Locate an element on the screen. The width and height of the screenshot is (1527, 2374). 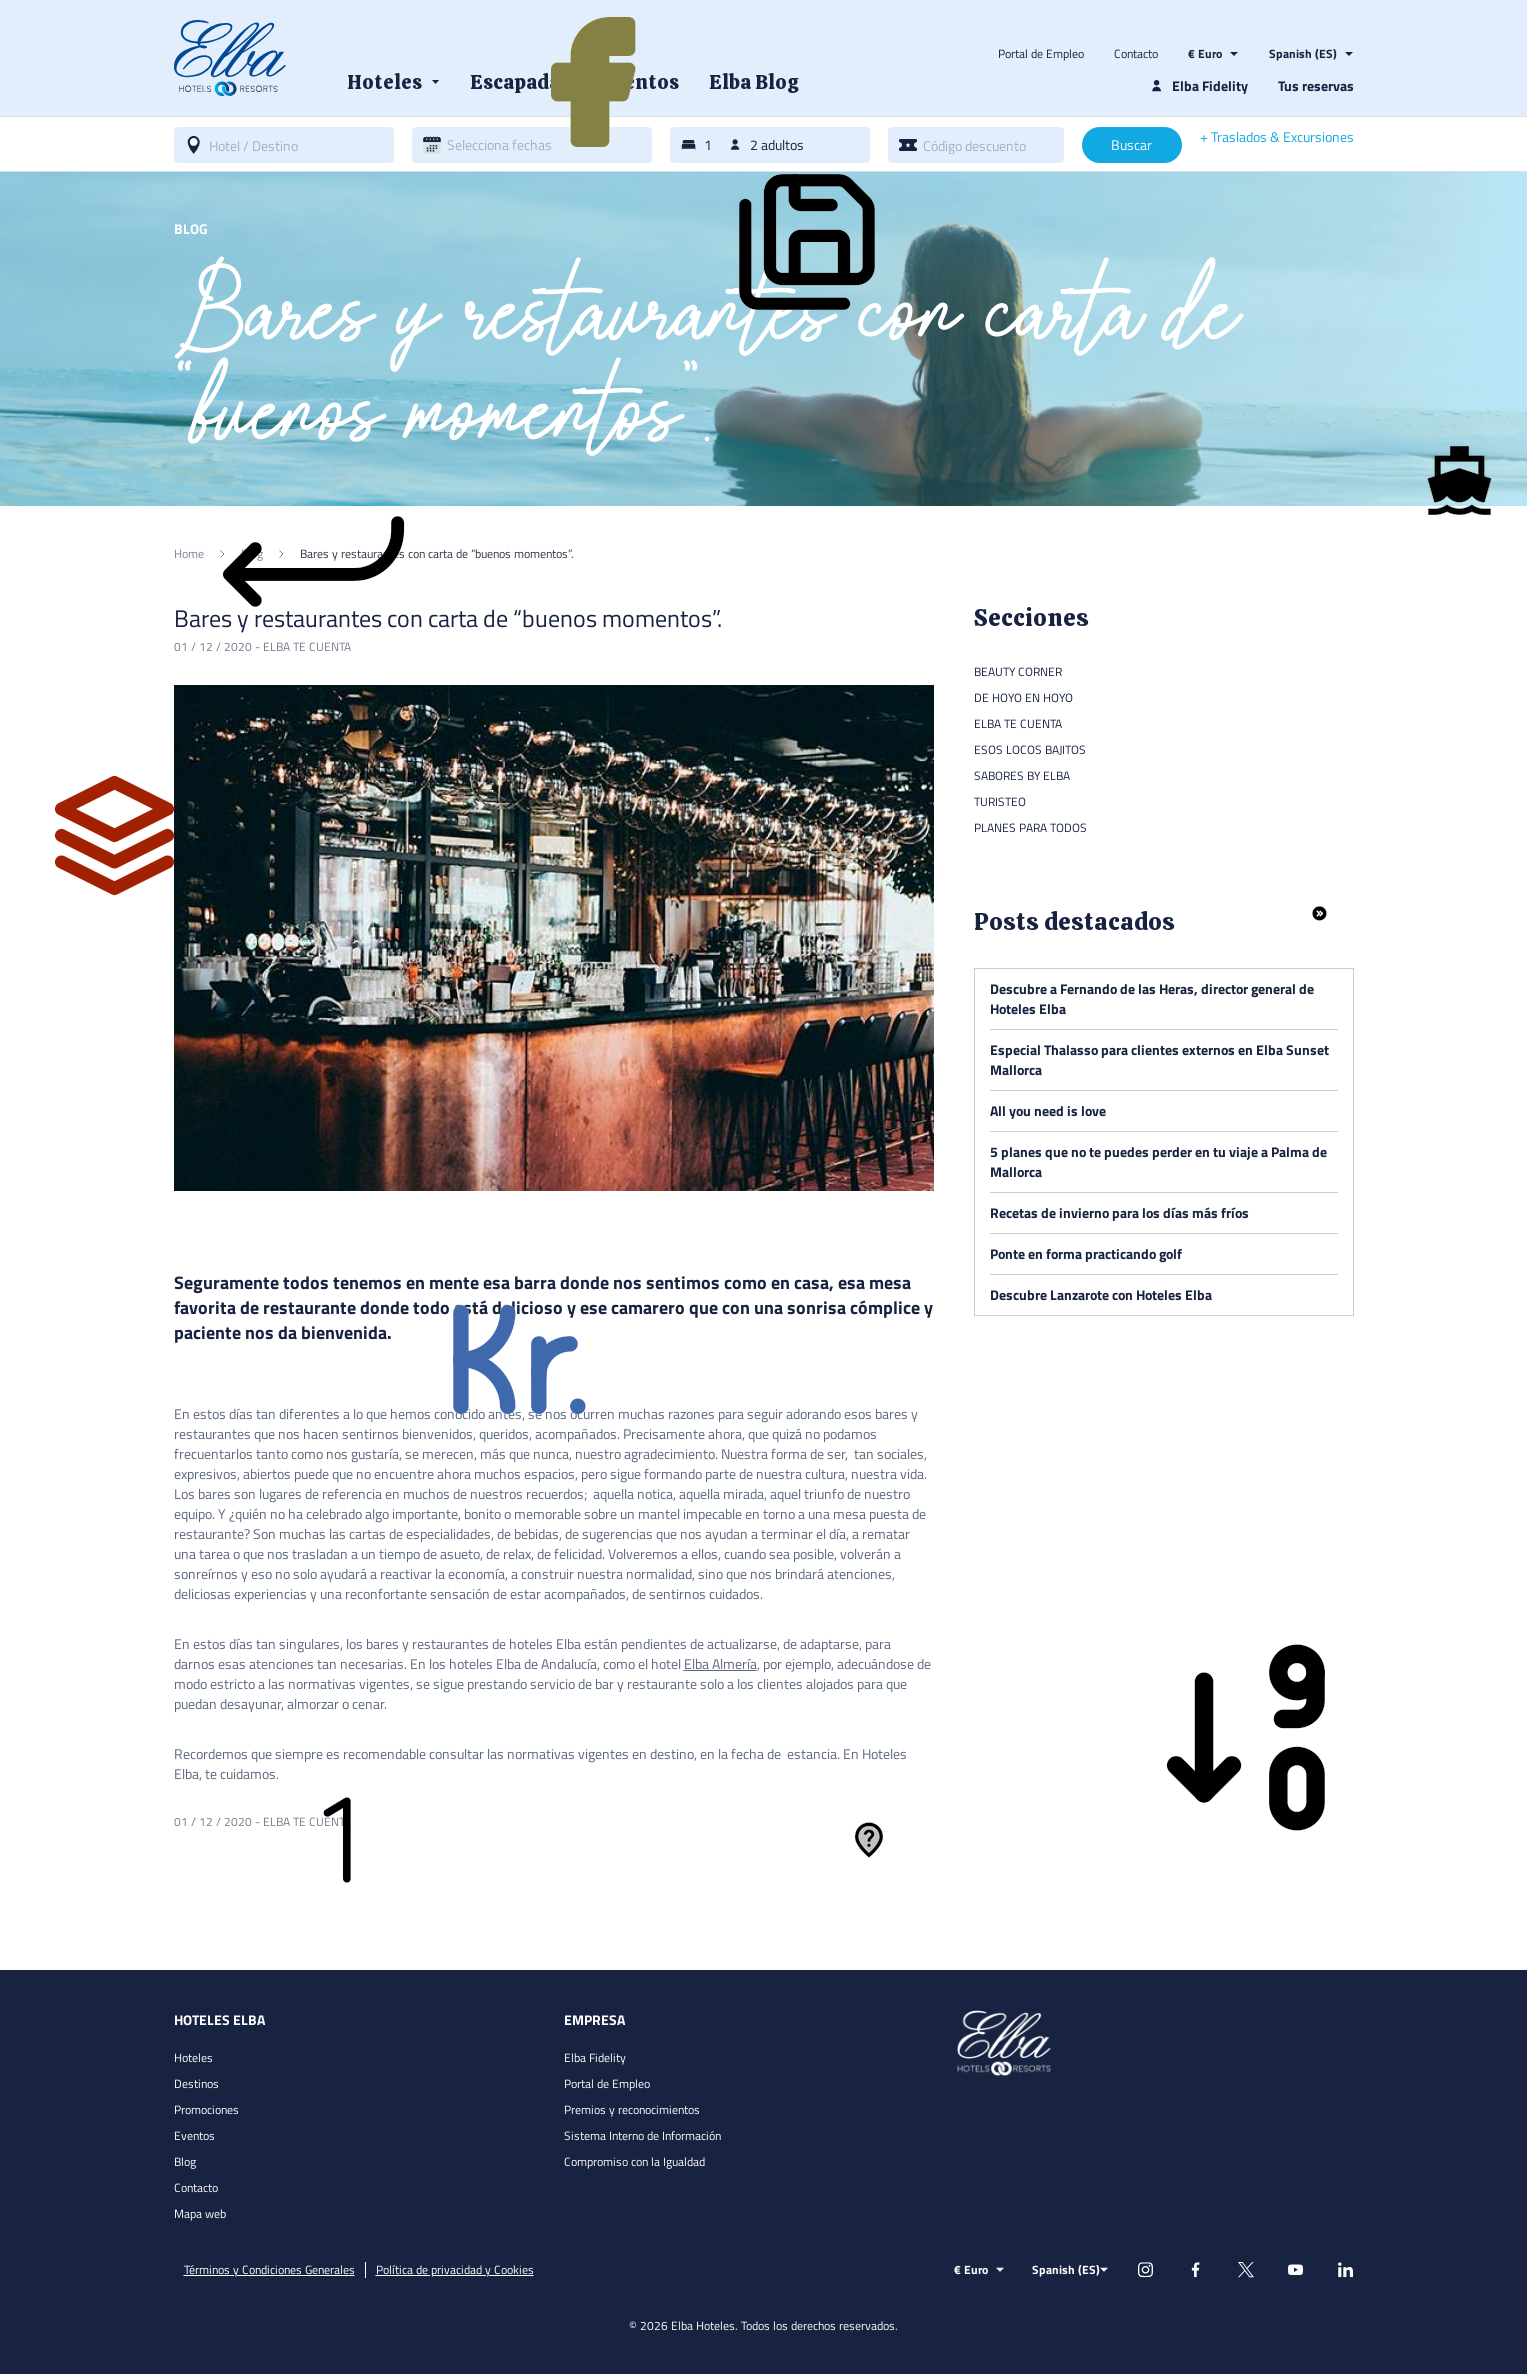
indicates danish krone currency is located at coordinates (515, 1359).